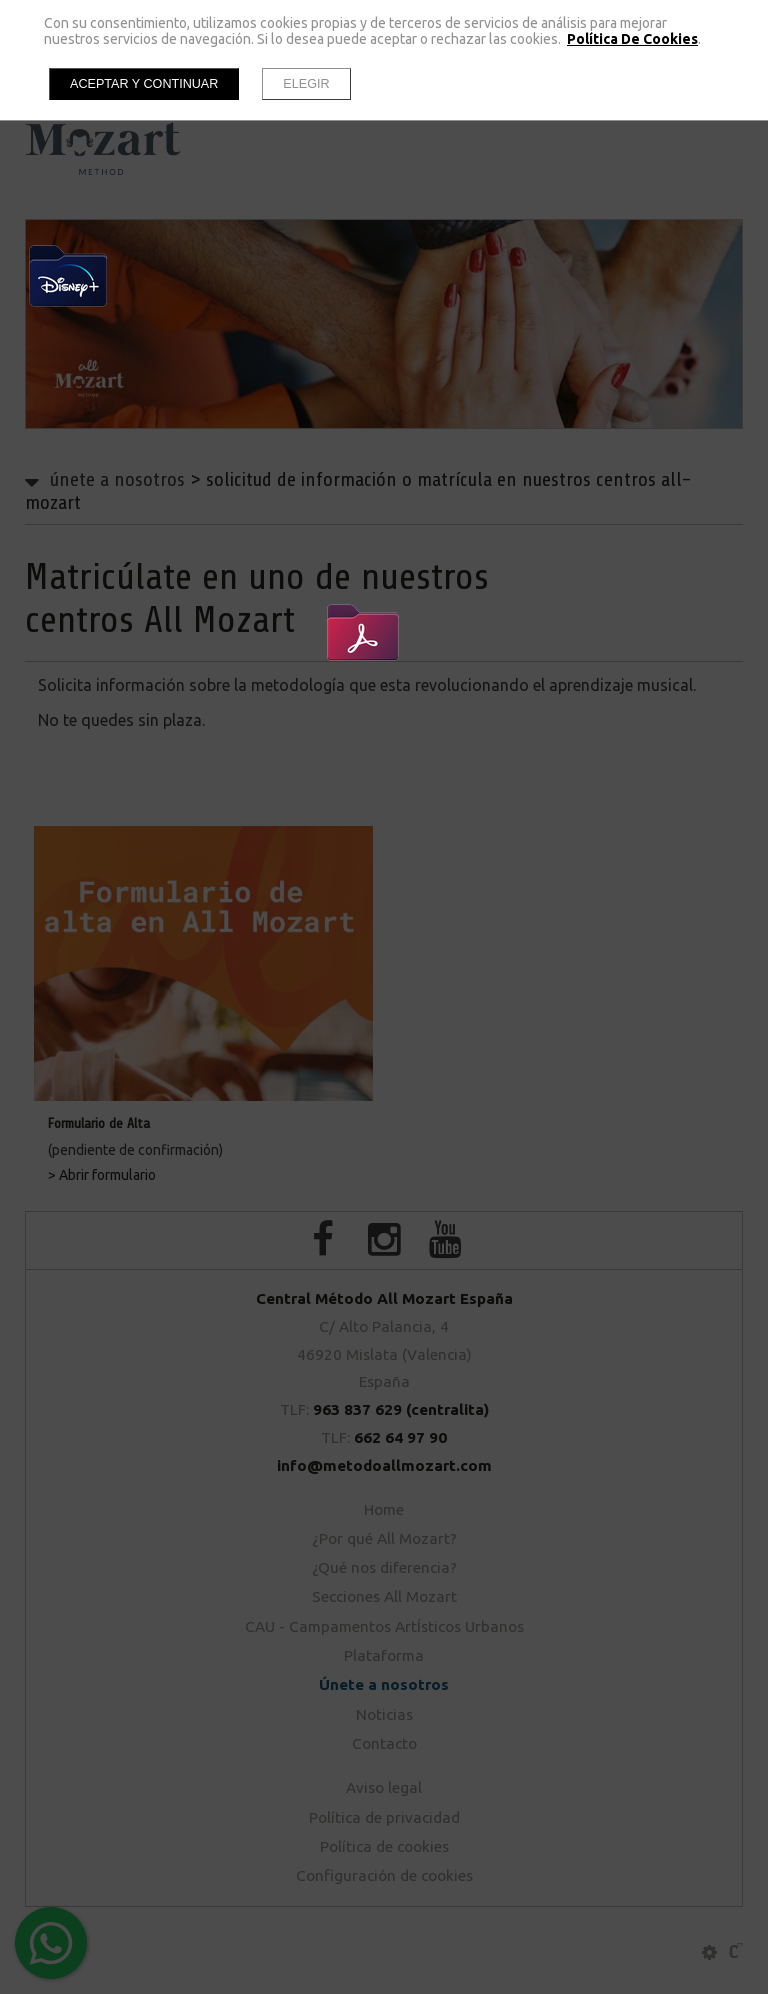 The height and width of the screenshot is (1994, 768). Describe the element at coordinates (68, 278) in the screenshot. I see `open disney+ media folder` at that location.